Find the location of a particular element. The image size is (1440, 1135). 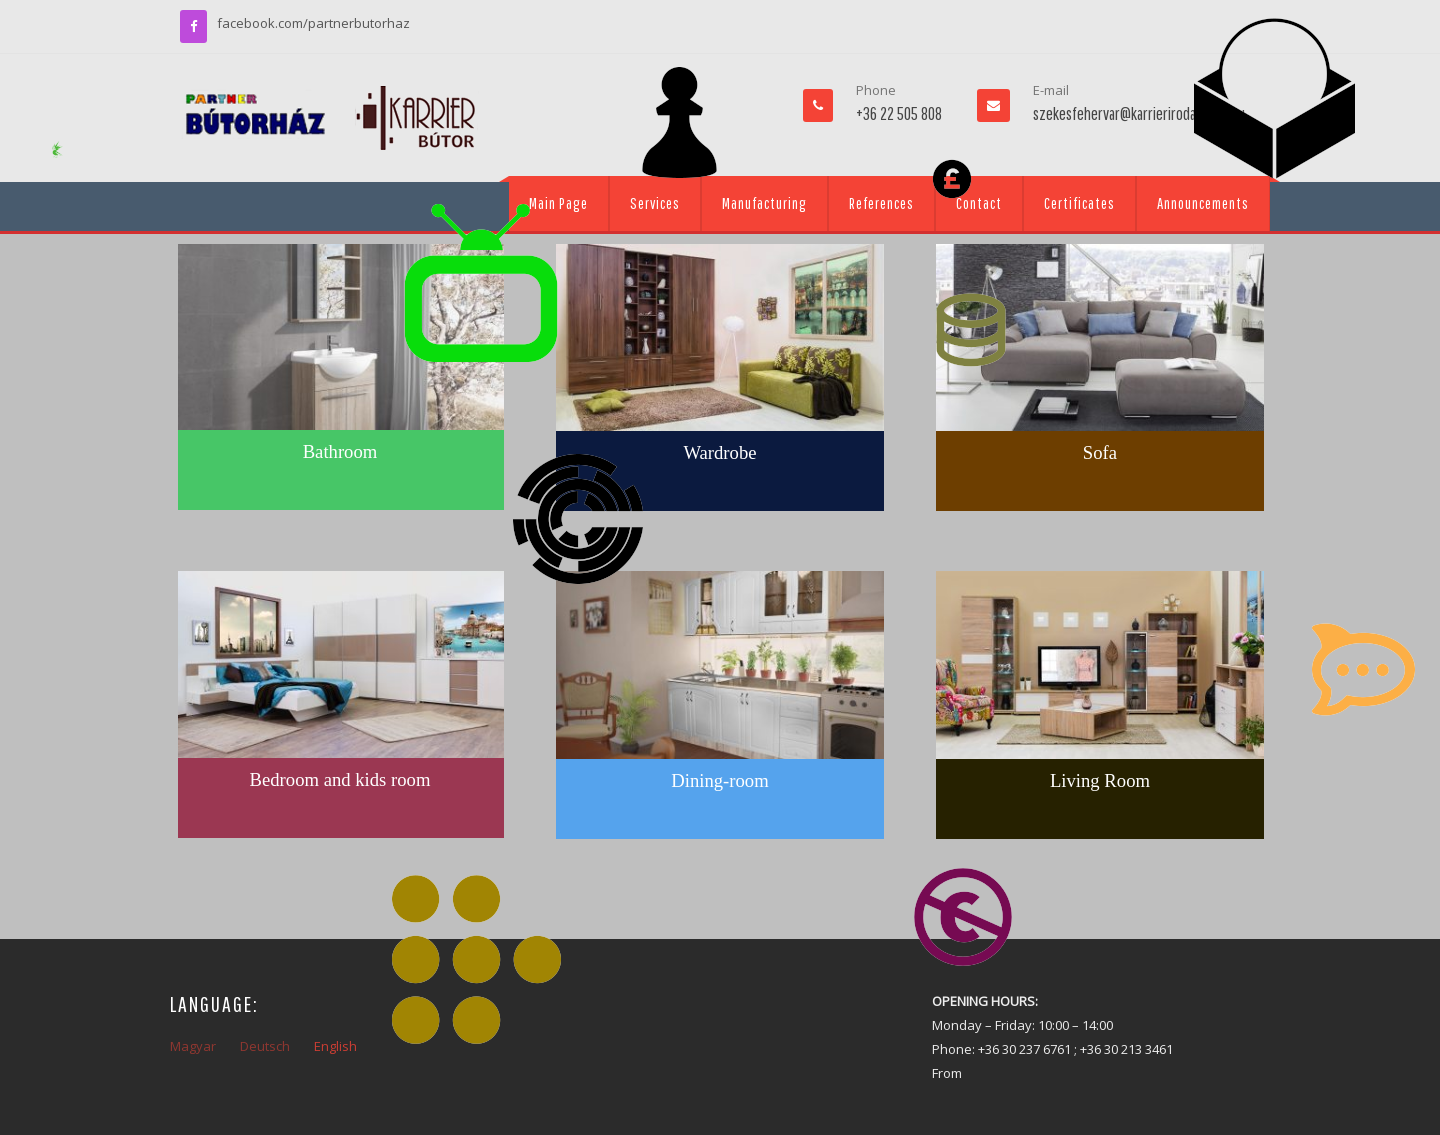

open the mubi streaming app is located at coordinates (476, 959).